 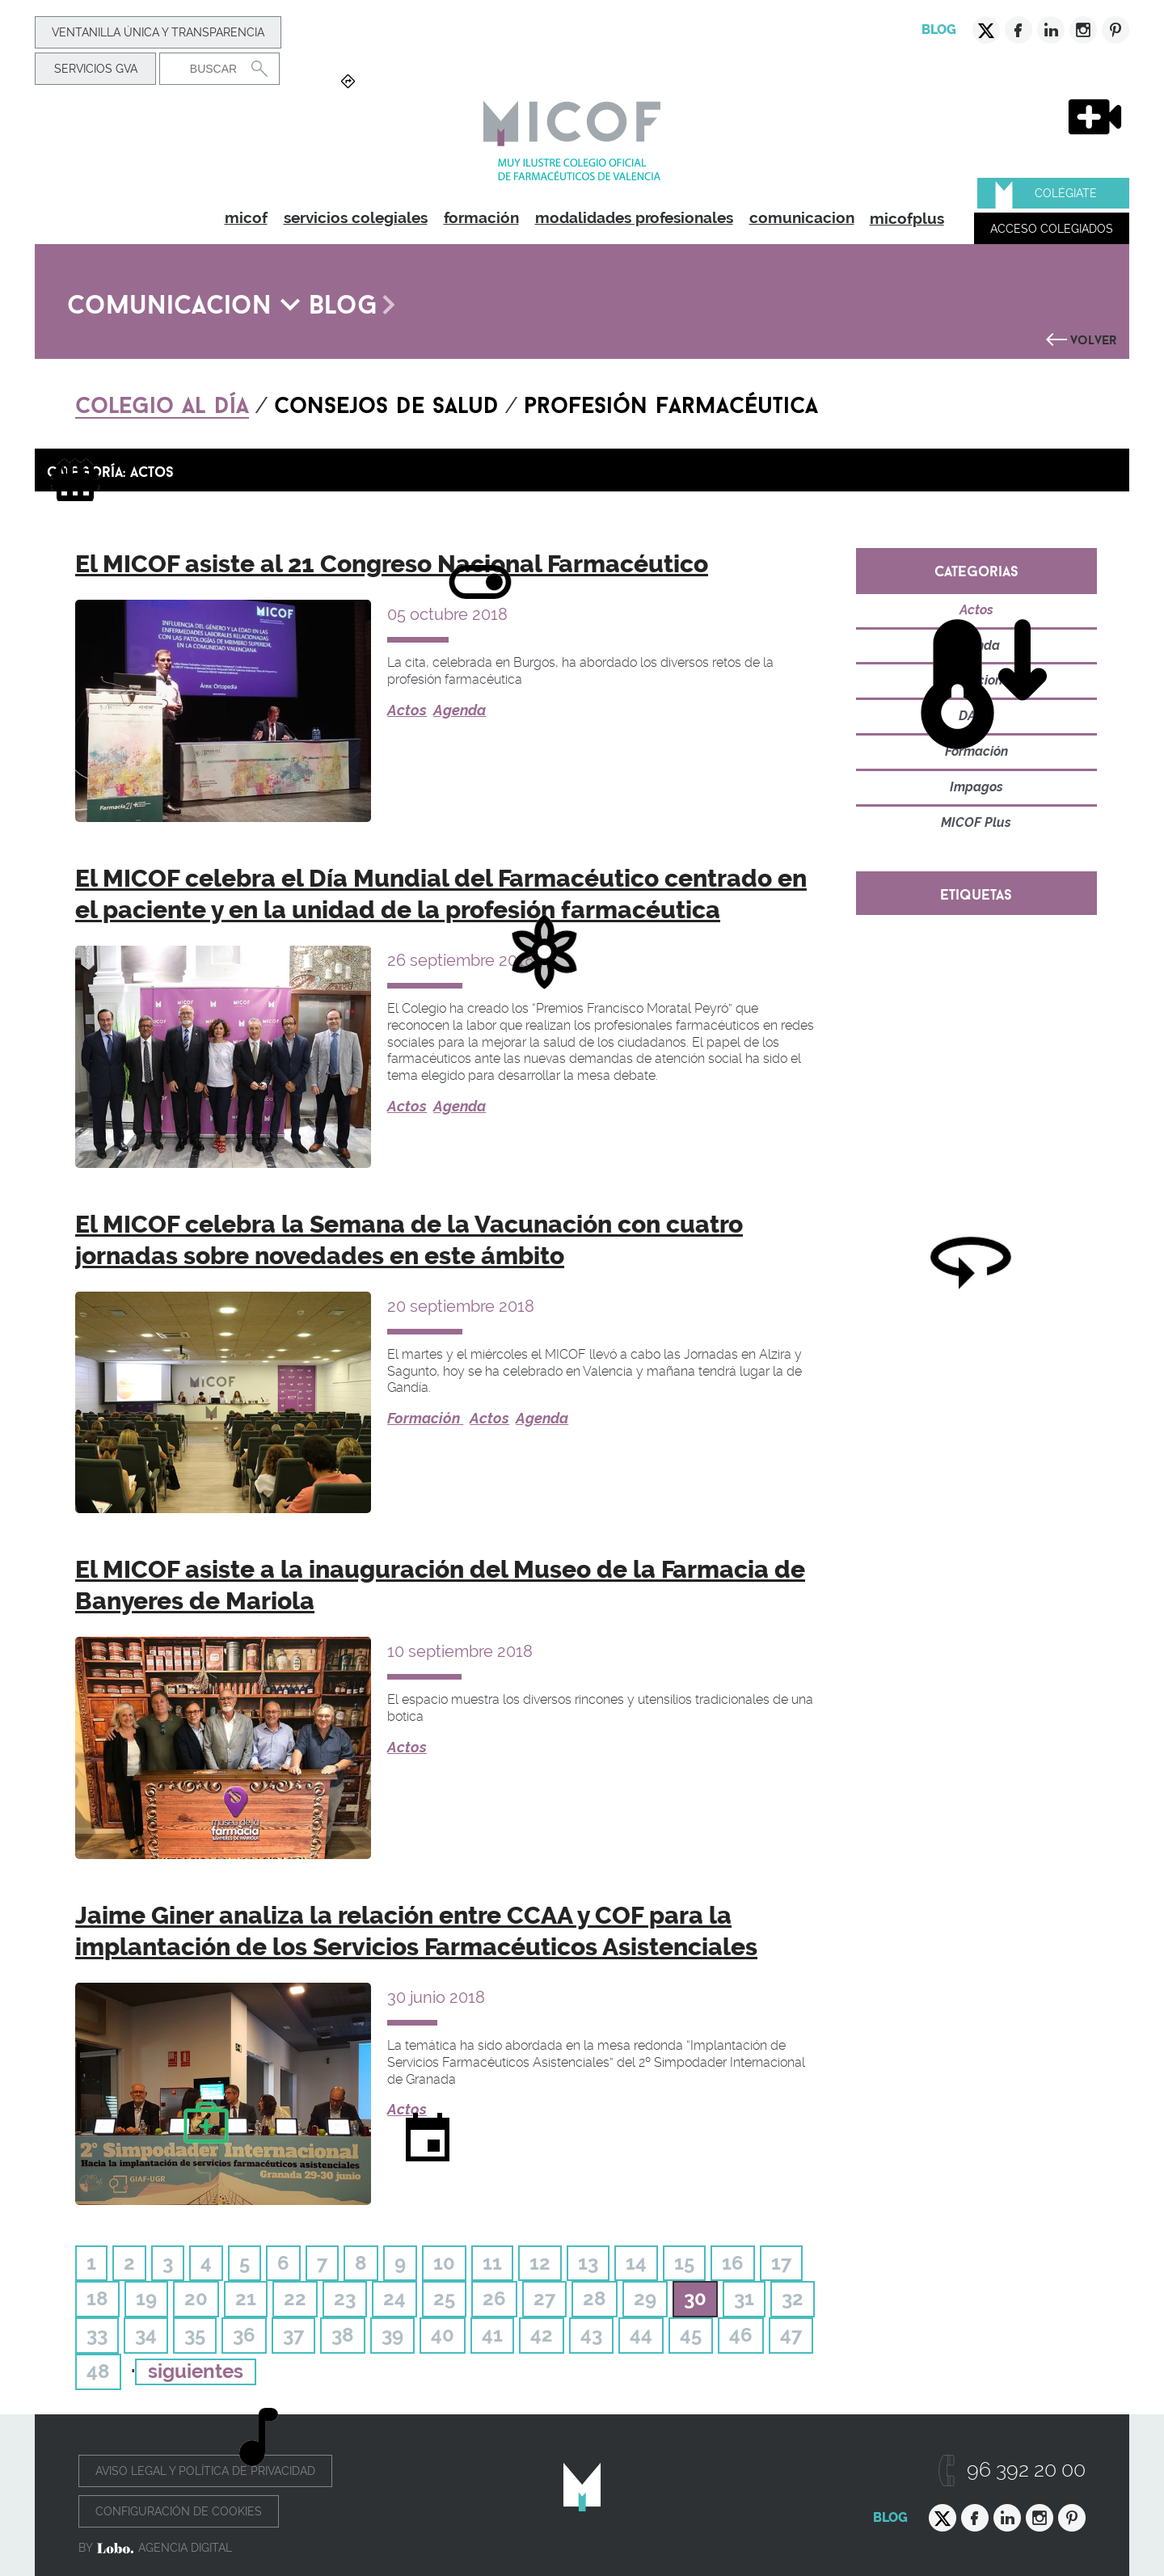 What do you see at coordinates (348, 81) in the screenshot?
I see `get directions to a location` at bounding box center [348, 81].